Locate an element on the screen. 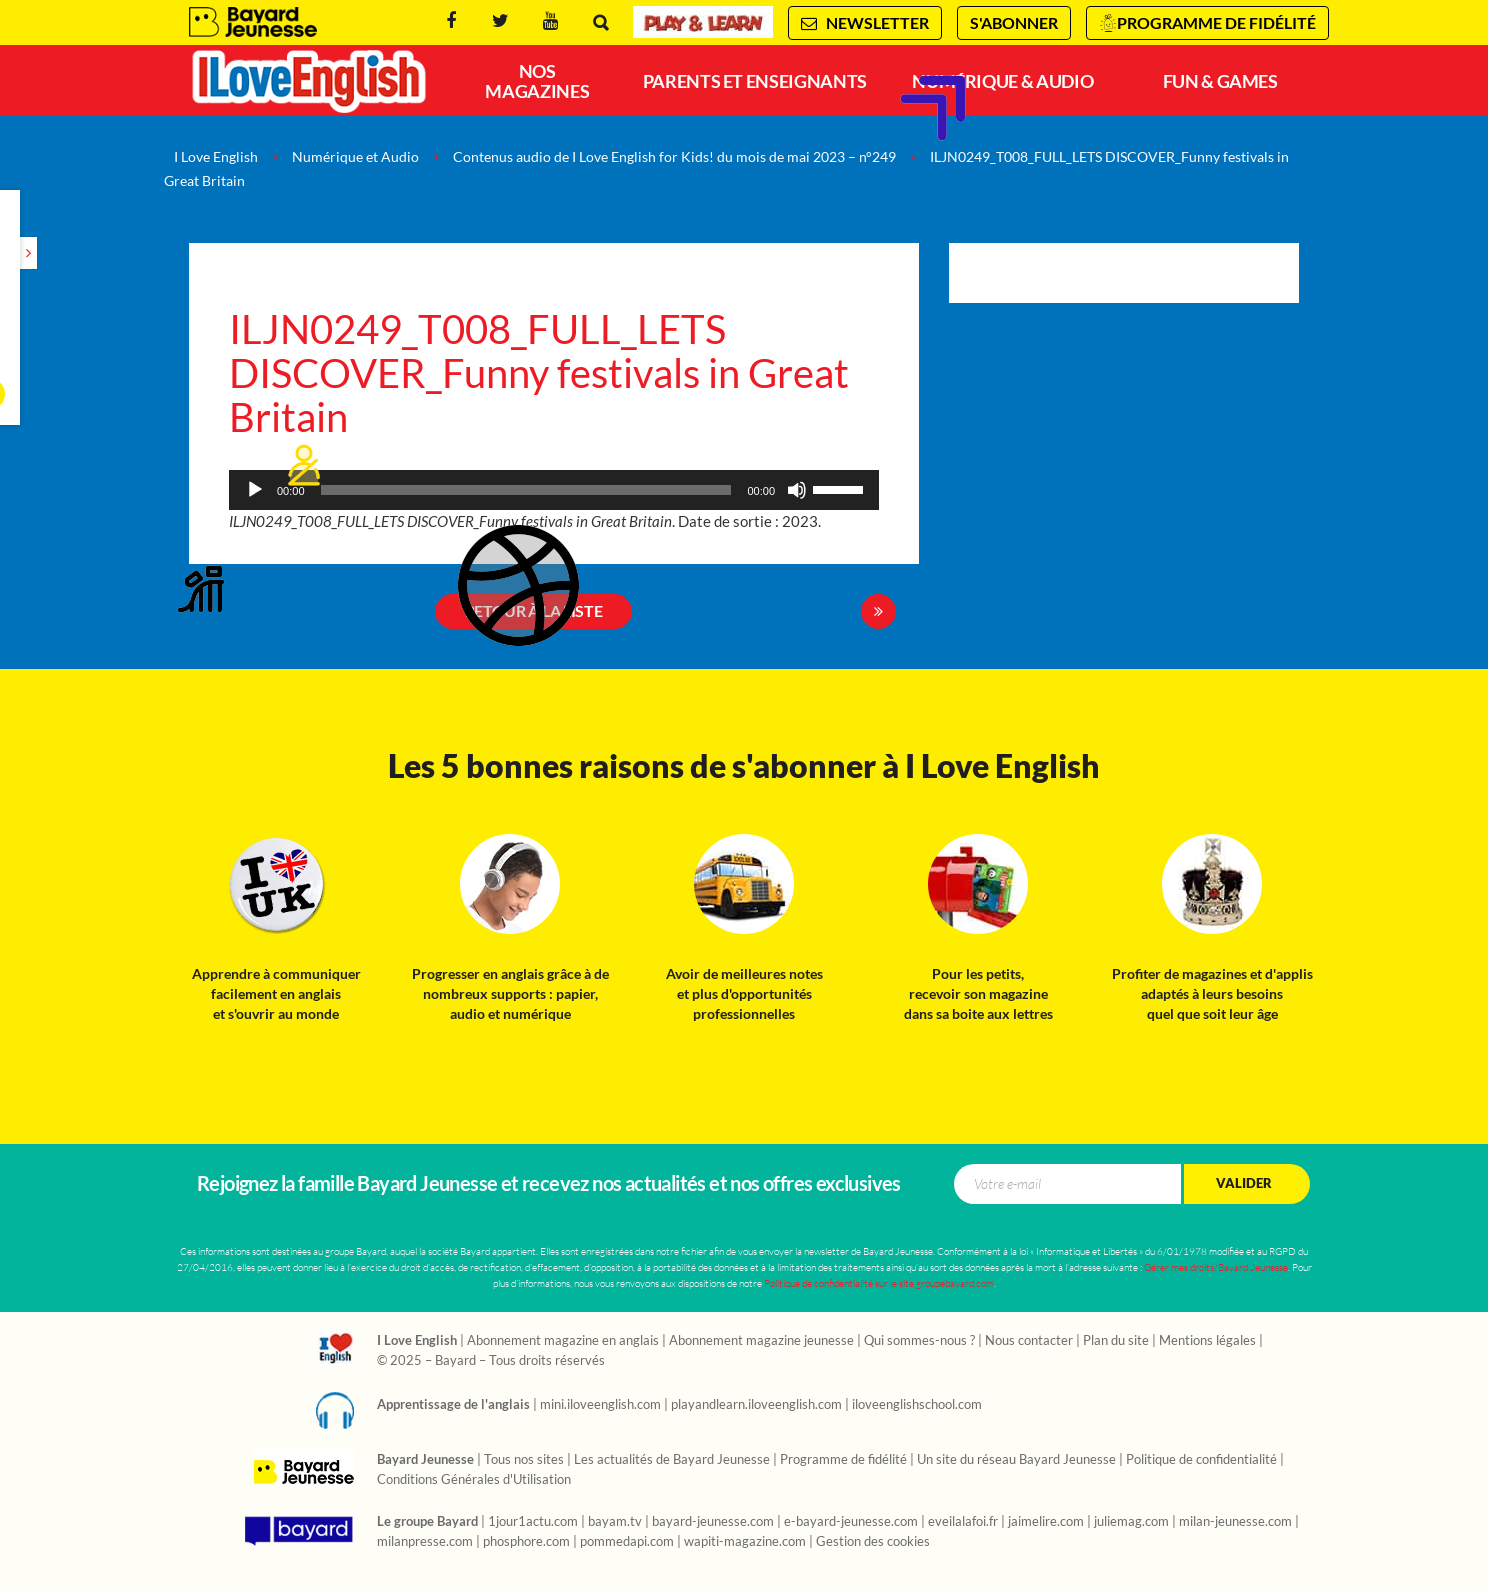 The image size is (1488, 1591). expand content to full screen is located at coordinates (937, 103).